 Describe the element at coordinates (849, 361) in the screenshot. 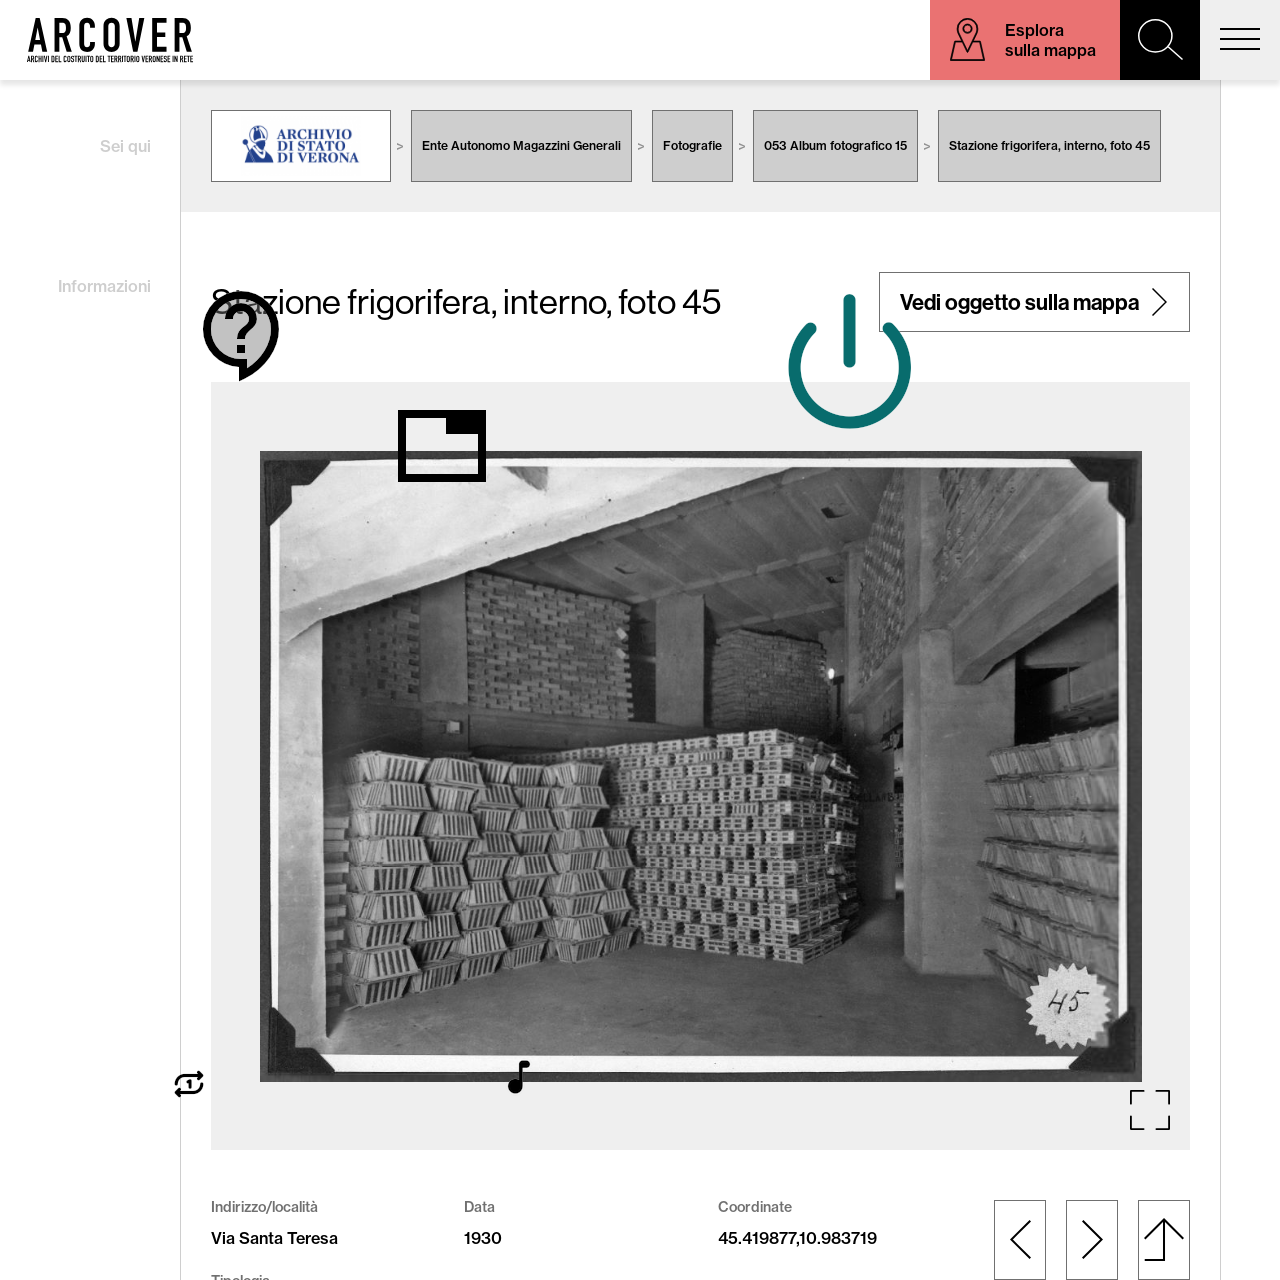

I see `turn device on or off` at that location.